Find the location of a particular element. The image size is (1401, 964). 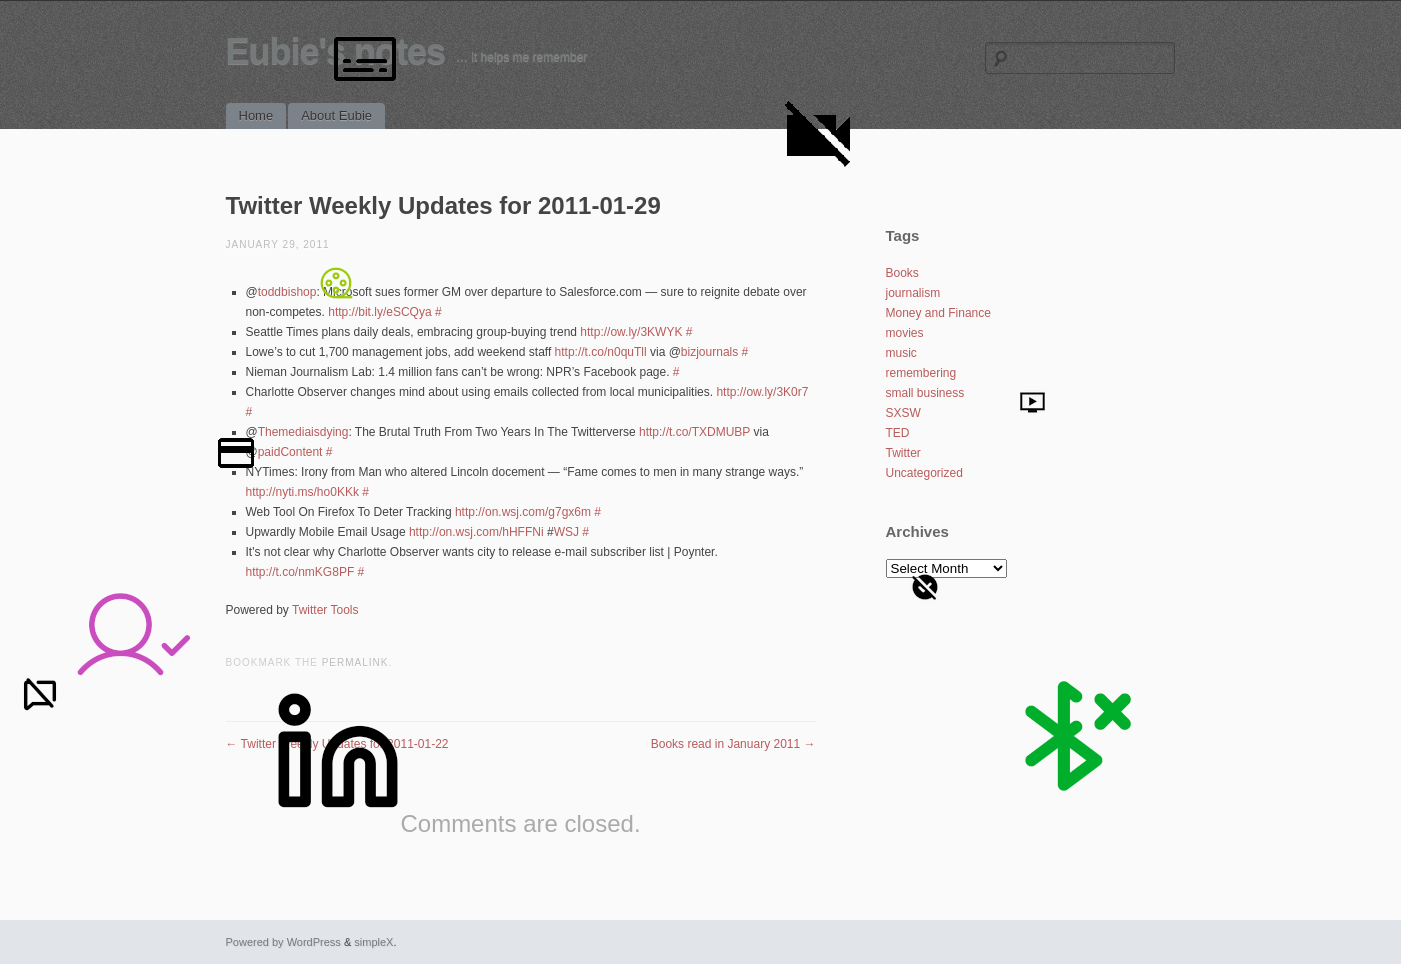

bluetooth connection disabled or unavailable is located at coordinates (1072, 736).